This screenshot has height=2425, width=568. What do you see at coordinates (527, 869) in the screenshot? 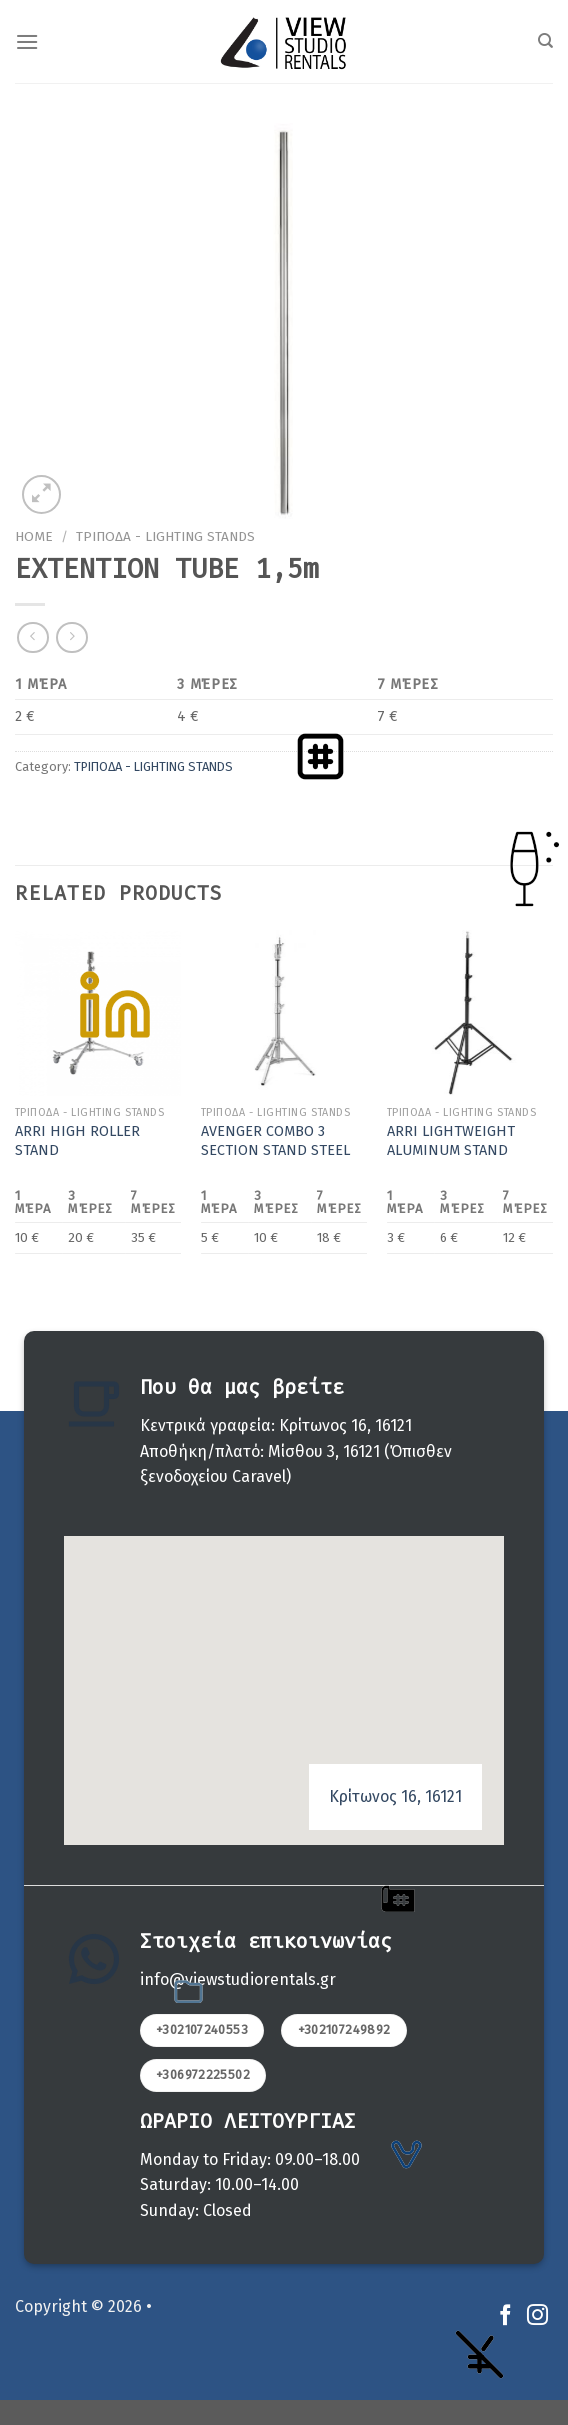
I see `celebrate an achievement or milestone` at bounding box center [527, 869].